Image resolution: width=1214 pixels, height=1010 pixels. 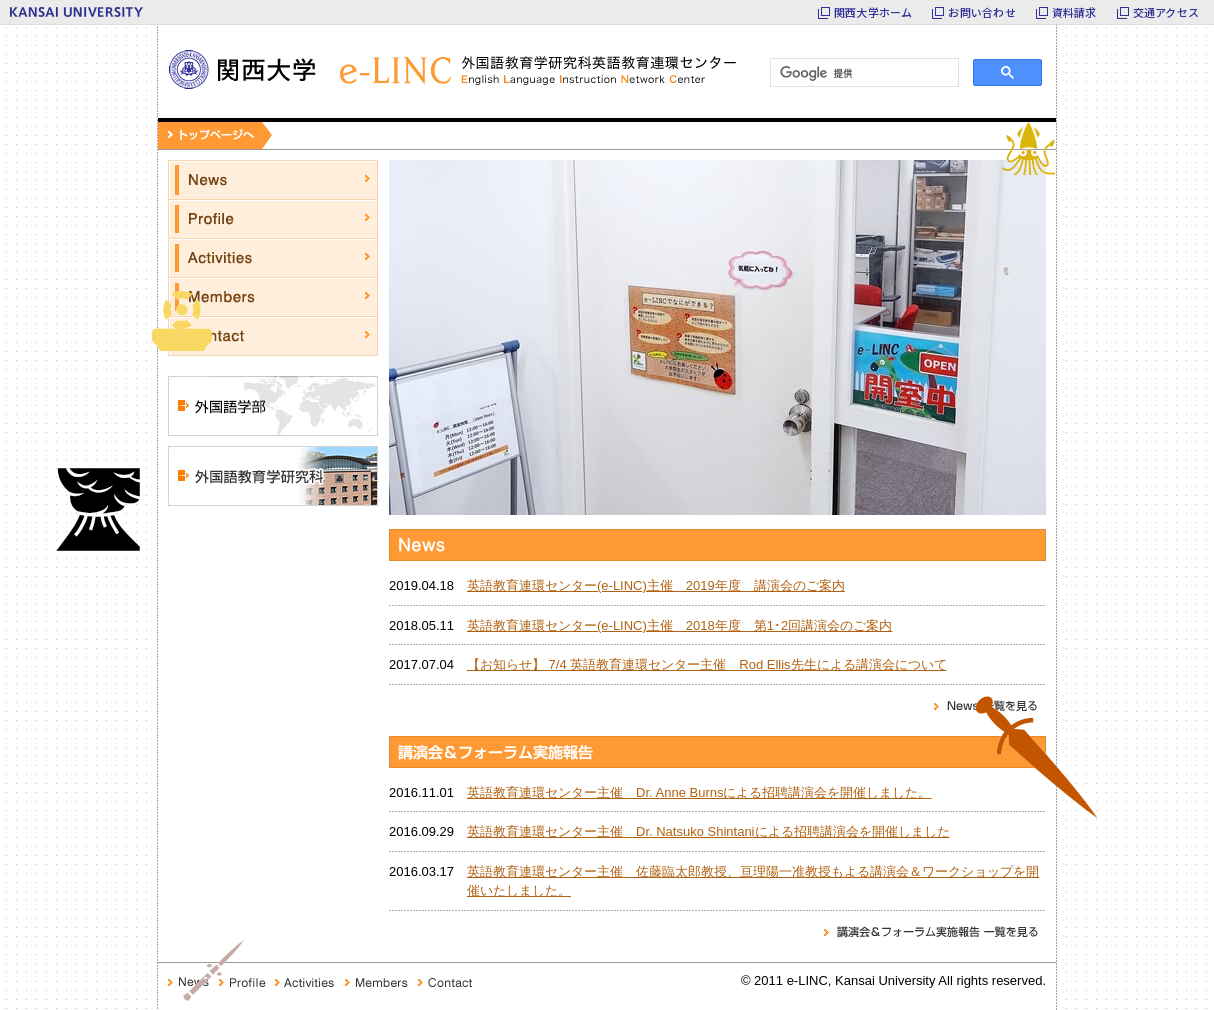 I want to click on sea creature or ocean-themed game element, so click(x=1028, y=148).